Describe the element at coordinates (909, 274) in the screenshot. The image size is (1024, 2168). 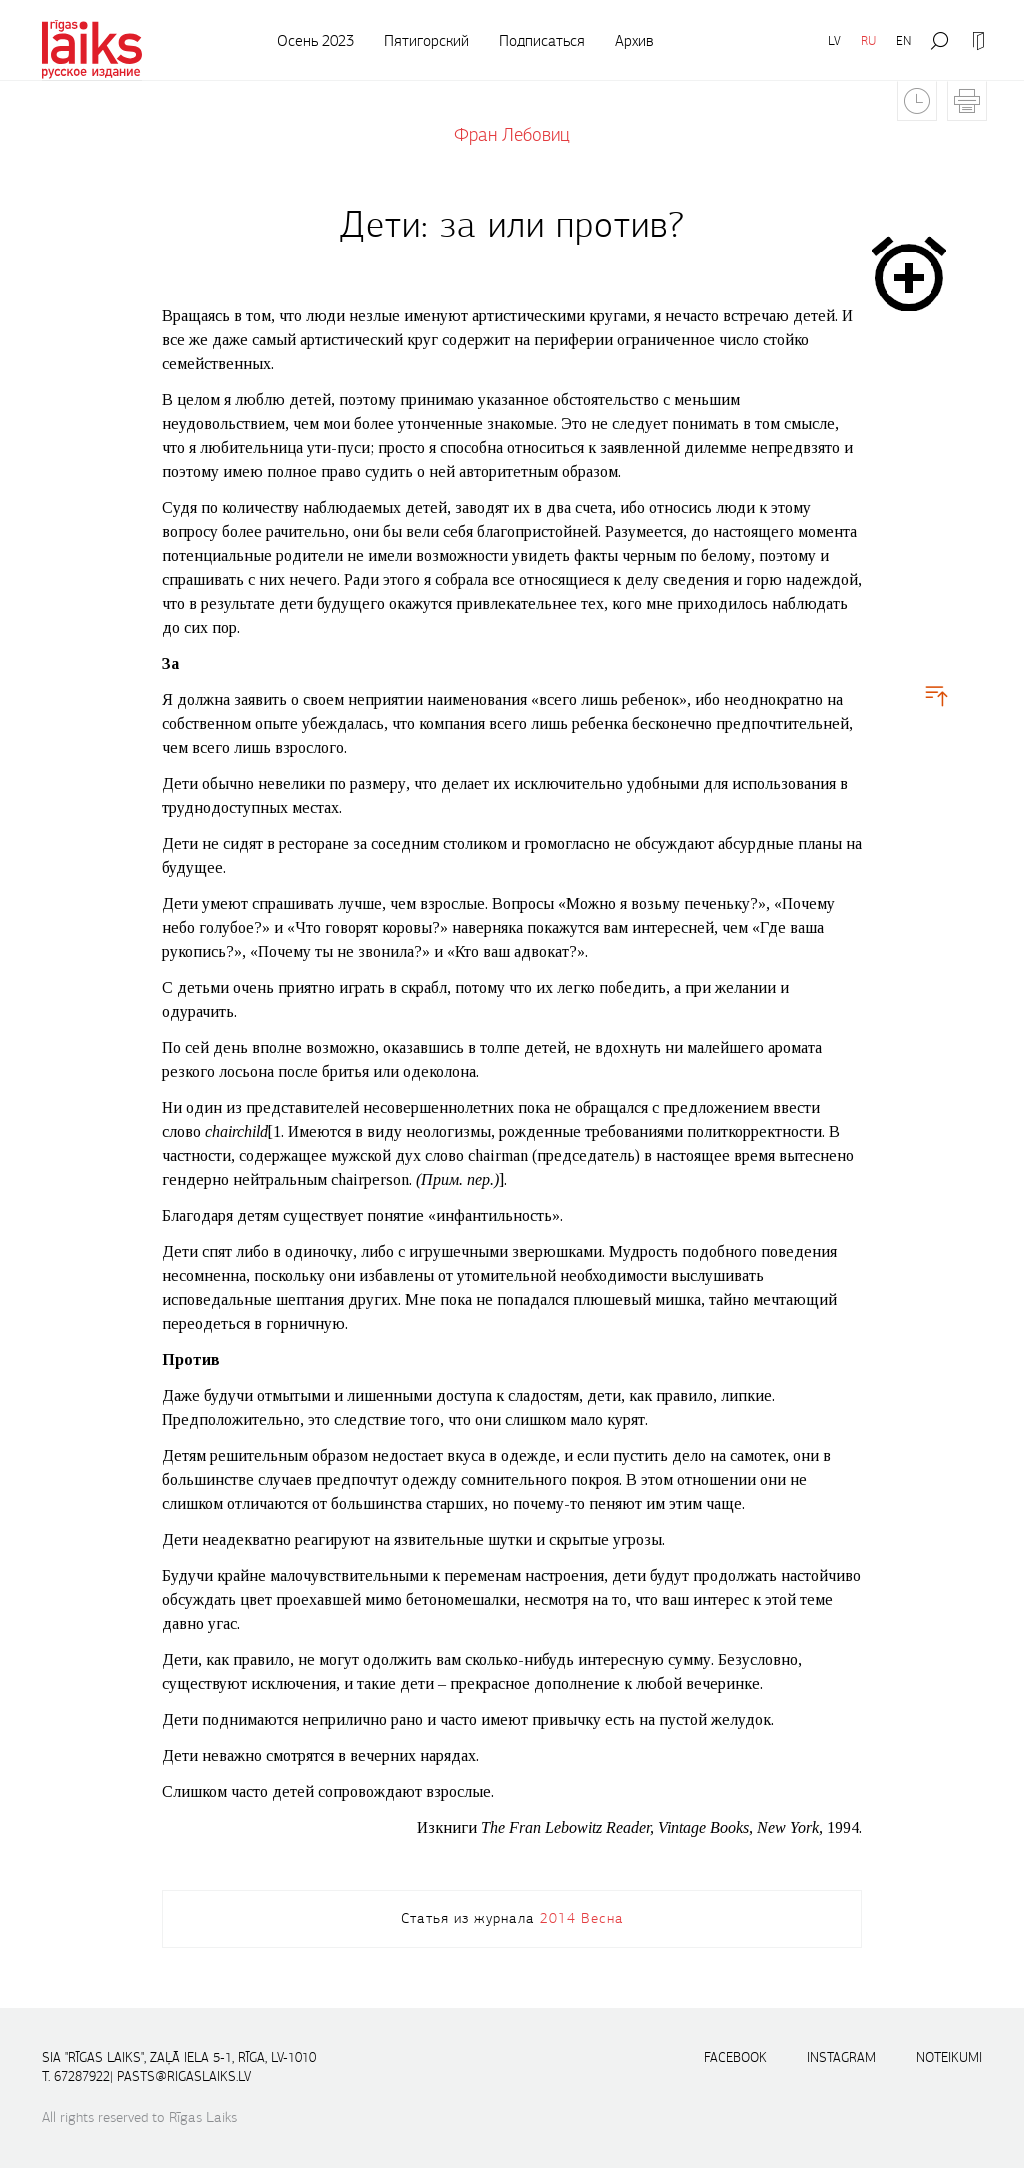
I see `add a new alarm` at that location.